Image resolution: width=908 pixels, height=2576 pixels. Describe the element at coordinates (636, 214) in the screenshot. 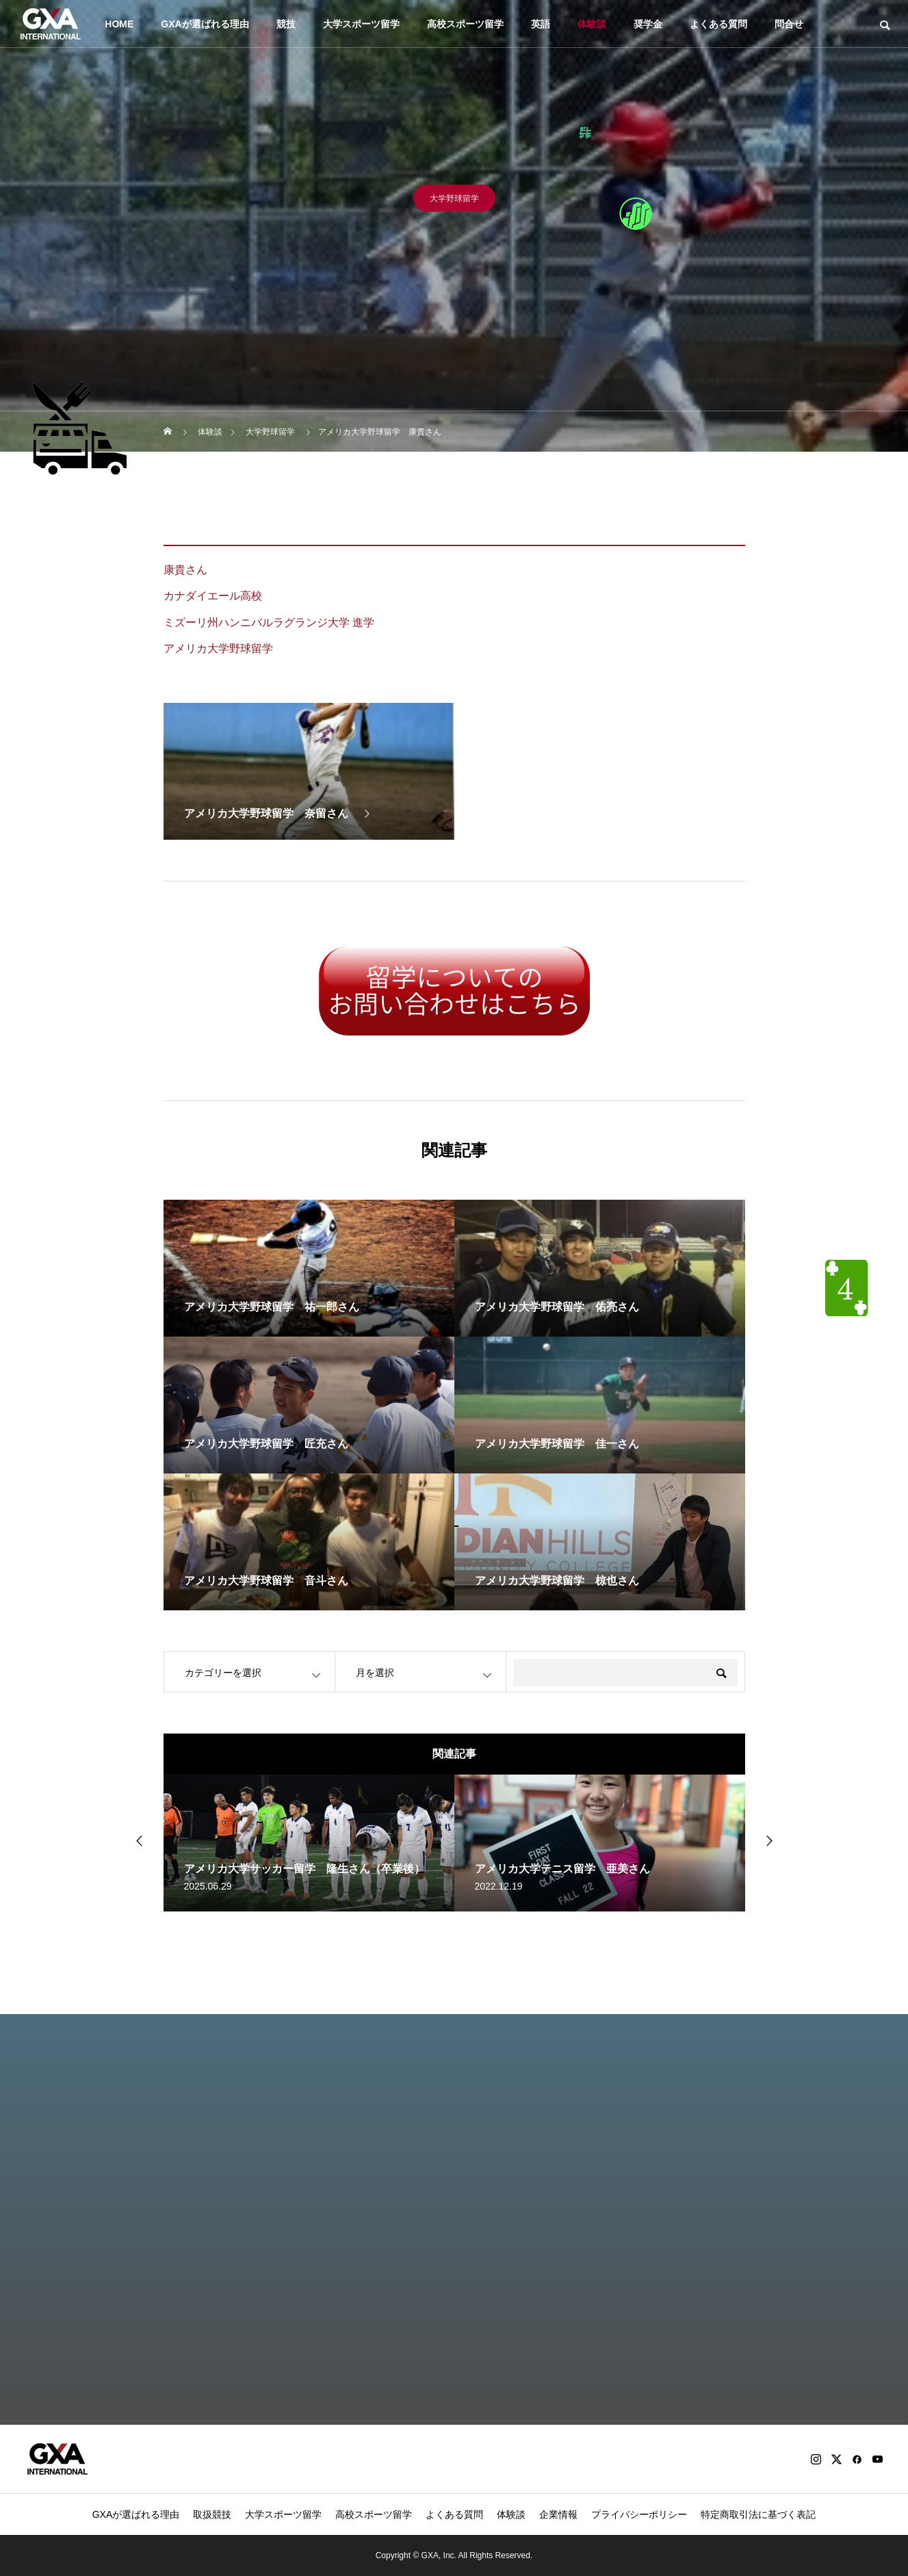

I see `navigate to rocky terrain or mountain area in game` at that location.